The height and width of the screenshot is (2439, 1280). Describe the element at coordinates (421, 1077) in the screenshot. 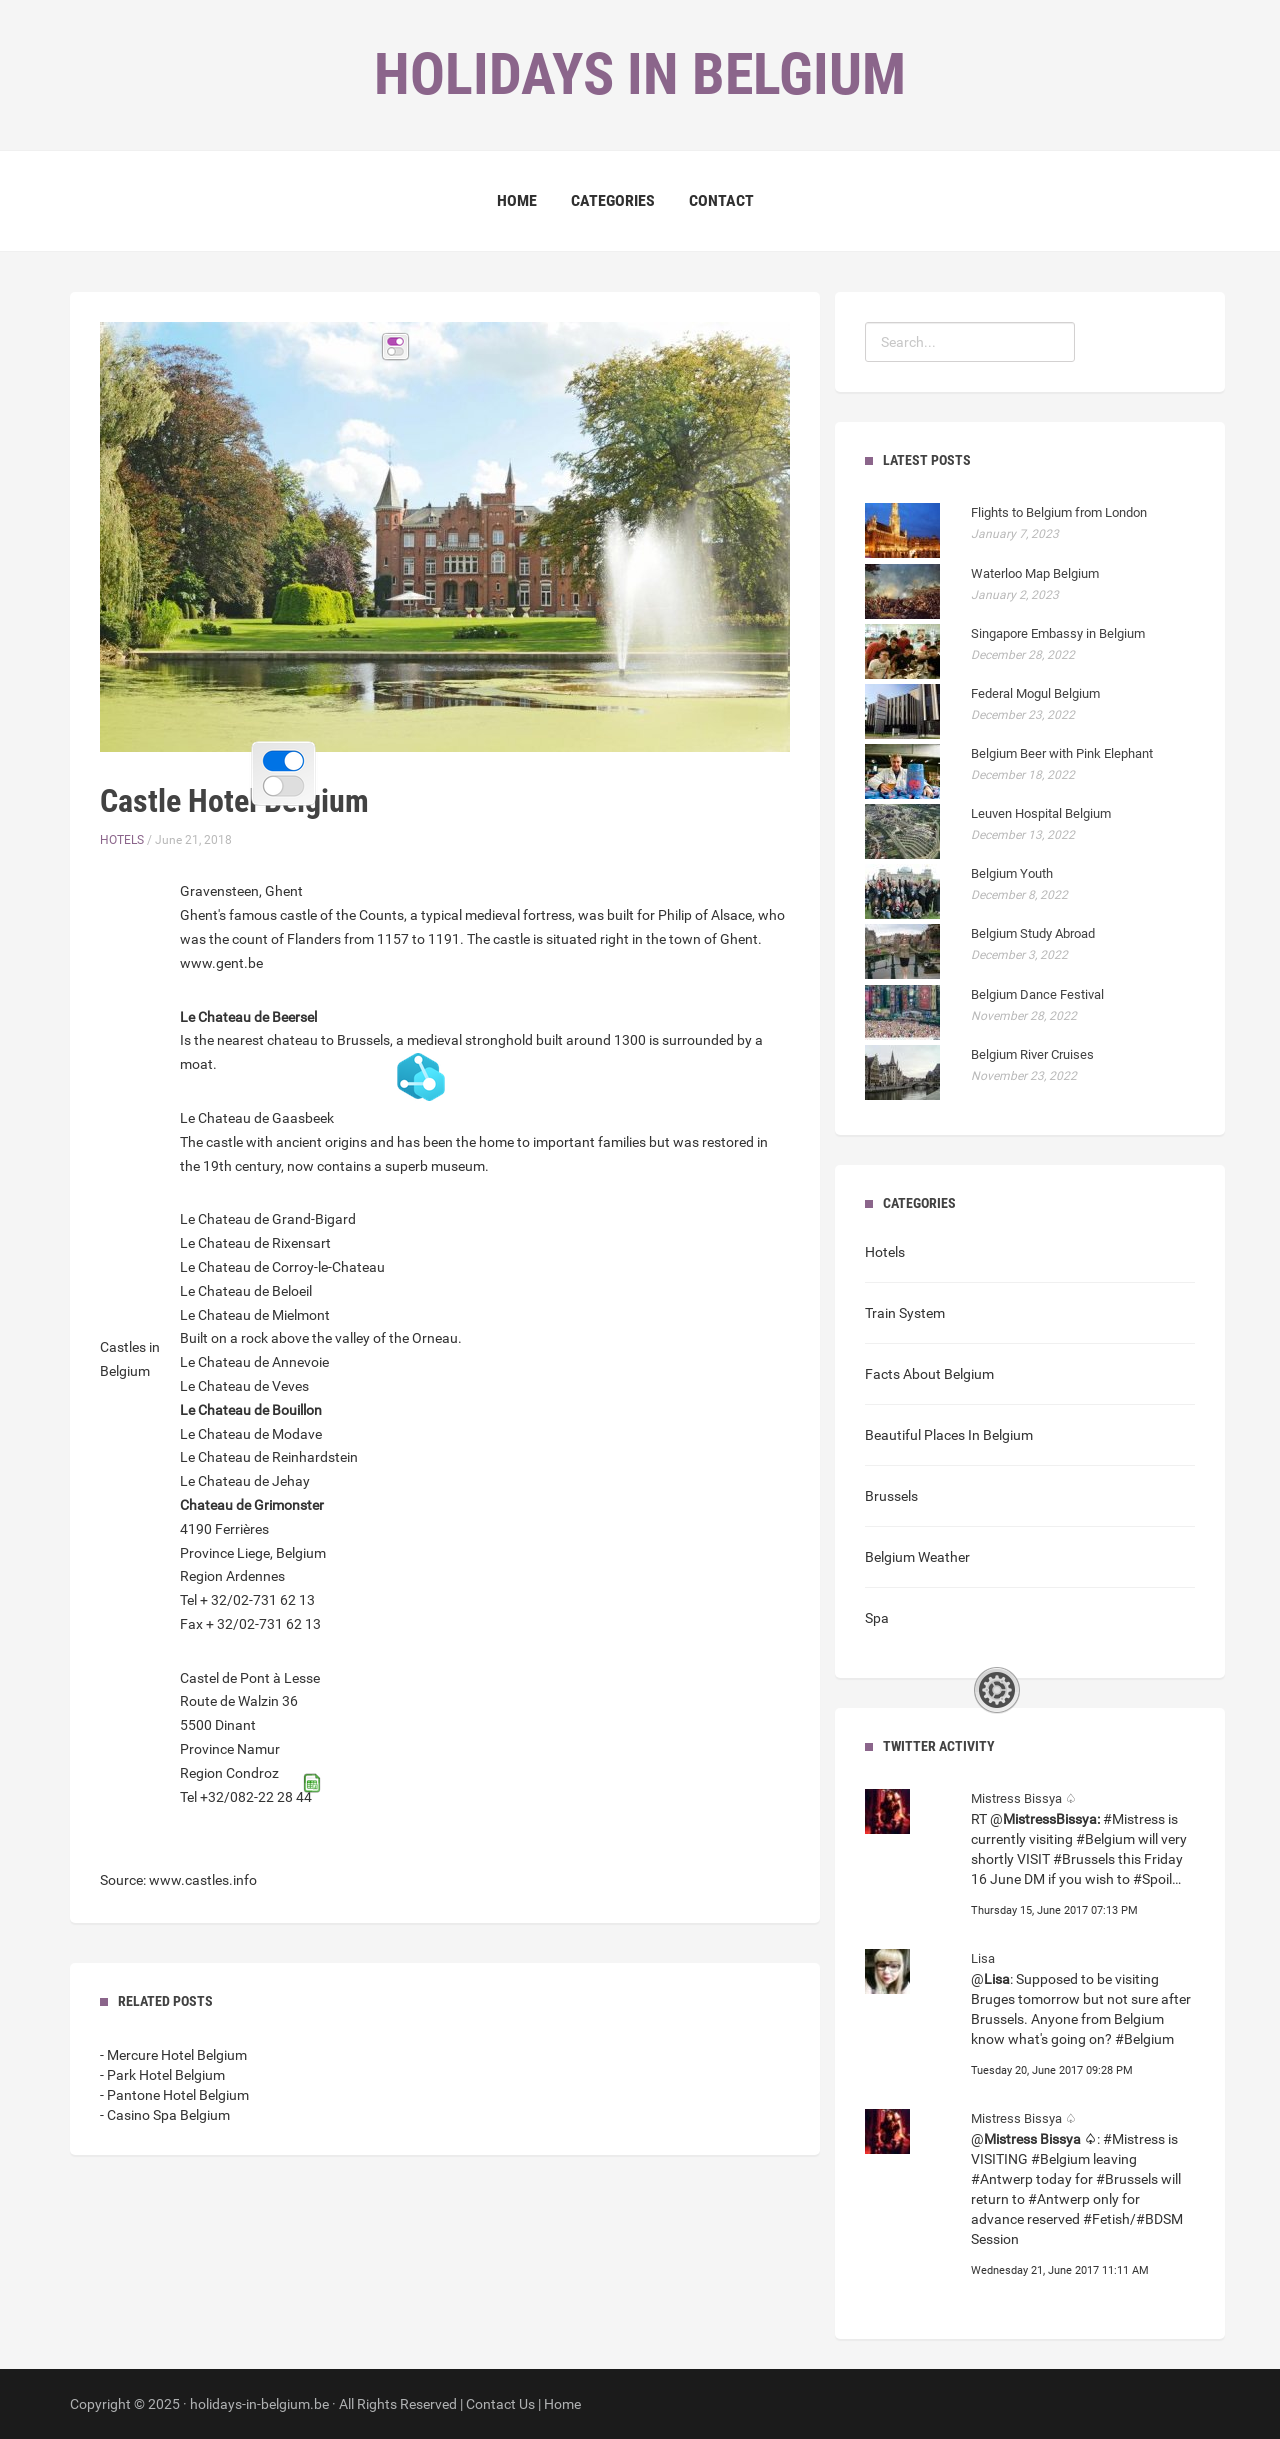

I see `open the twins app for managing paired or linked items` at that location.